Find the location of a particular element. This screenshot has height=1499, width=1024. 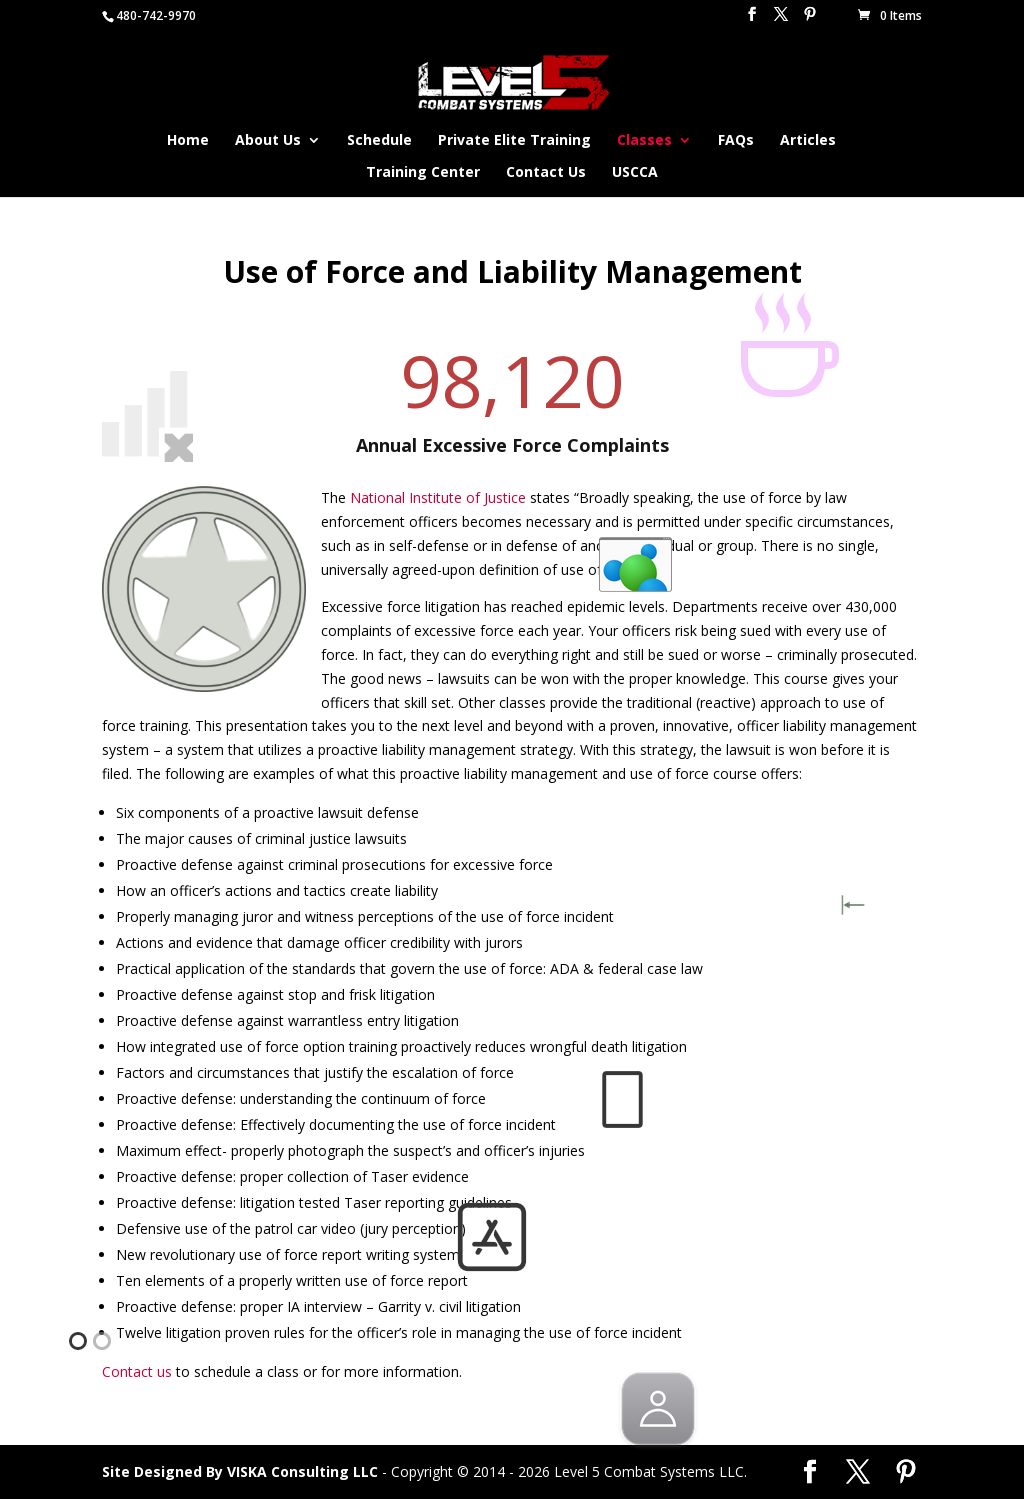

open windows homegroup settings is located at coordinates (635, 564).